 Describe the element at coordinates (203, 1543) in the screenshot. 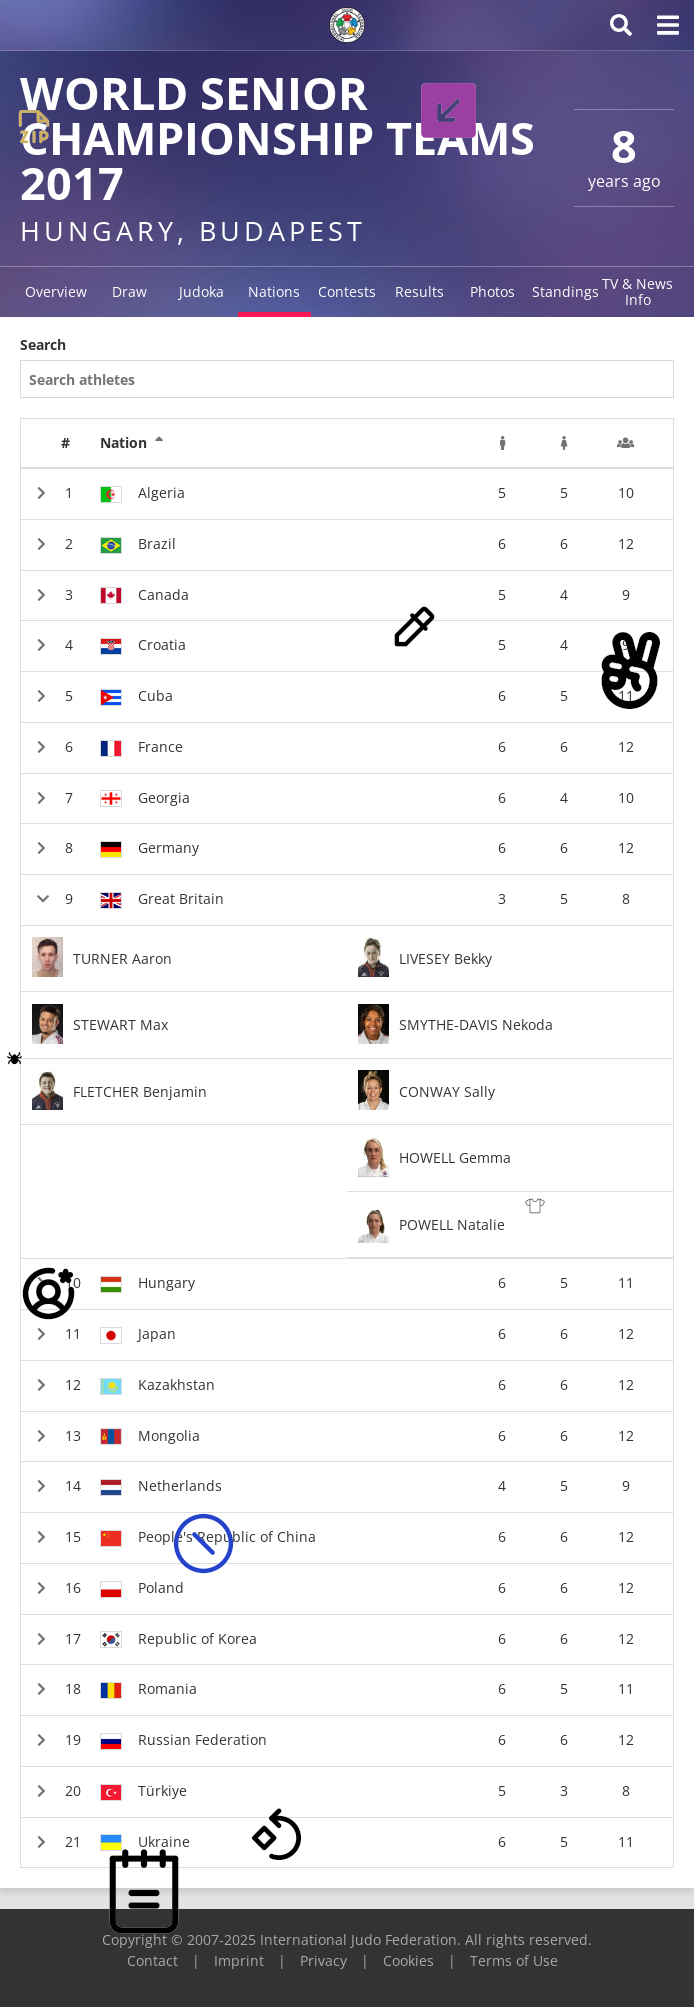

I see `indicates a prohibited or restricted action` at that location.